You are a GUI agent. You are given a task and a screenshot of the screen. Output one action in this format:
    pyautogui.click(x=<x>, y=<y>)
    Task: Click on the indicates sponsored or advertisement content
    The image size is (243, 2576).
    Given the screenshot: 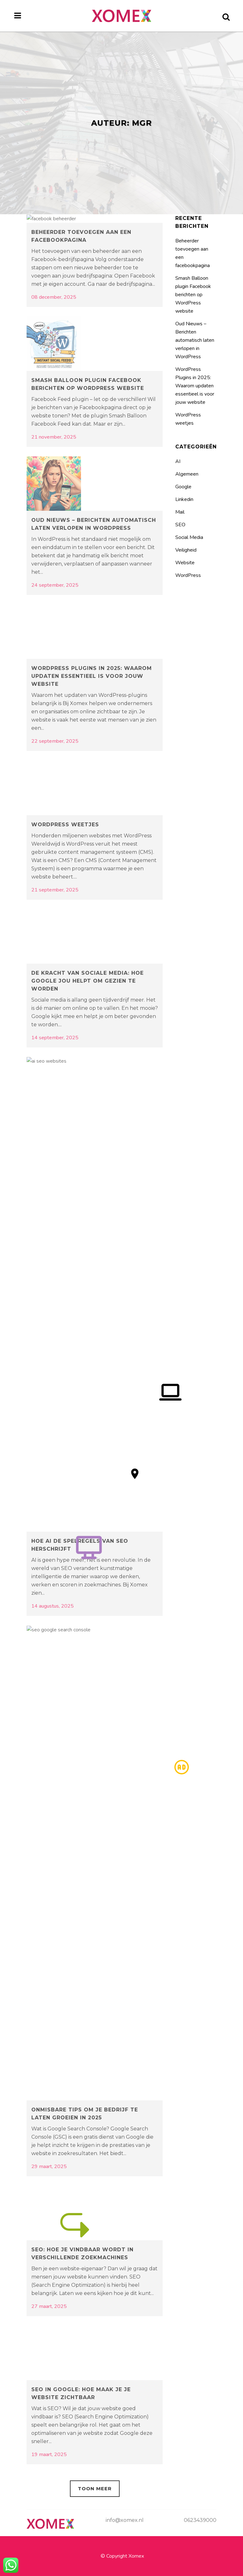 What is the action you would take?
    pyautogui.click(x=182, y=1767)
    